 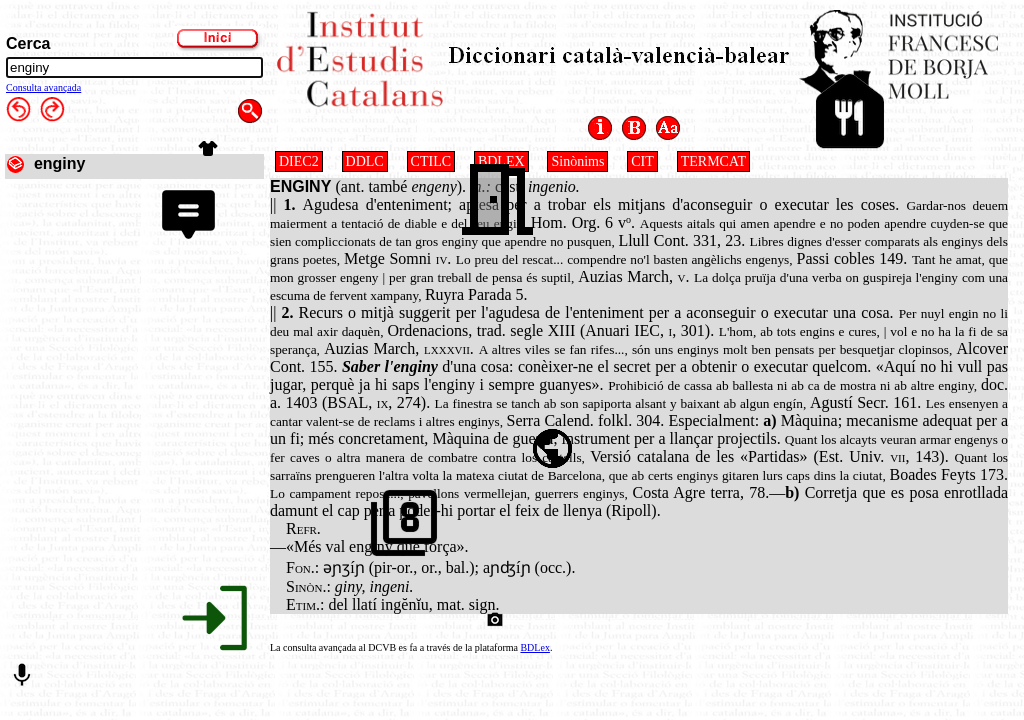 What do you see at coordinates (22, 674) in the screenshot?
I see `tap to use voice input` at bounding box center [22, 674].